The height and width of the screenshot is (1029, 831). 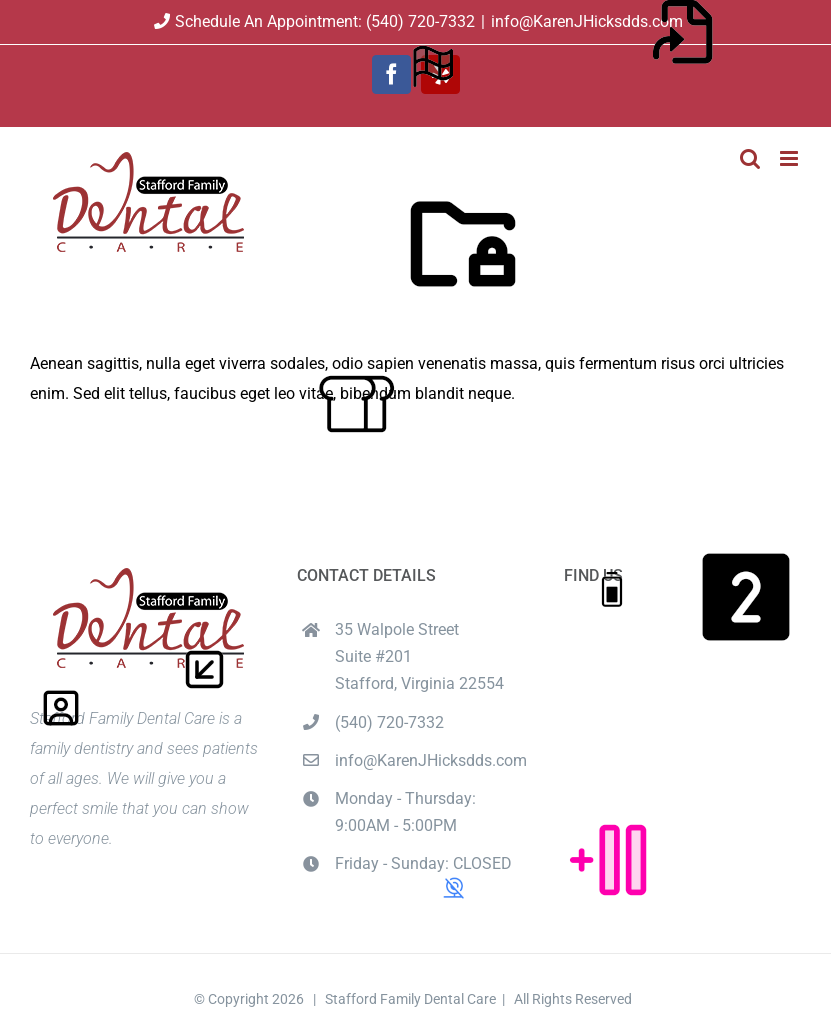 What do you see at coordinates (746, 597) in the screenshot?
I see `indicates step two in a multi-step process` at bounding box center [746, 597].